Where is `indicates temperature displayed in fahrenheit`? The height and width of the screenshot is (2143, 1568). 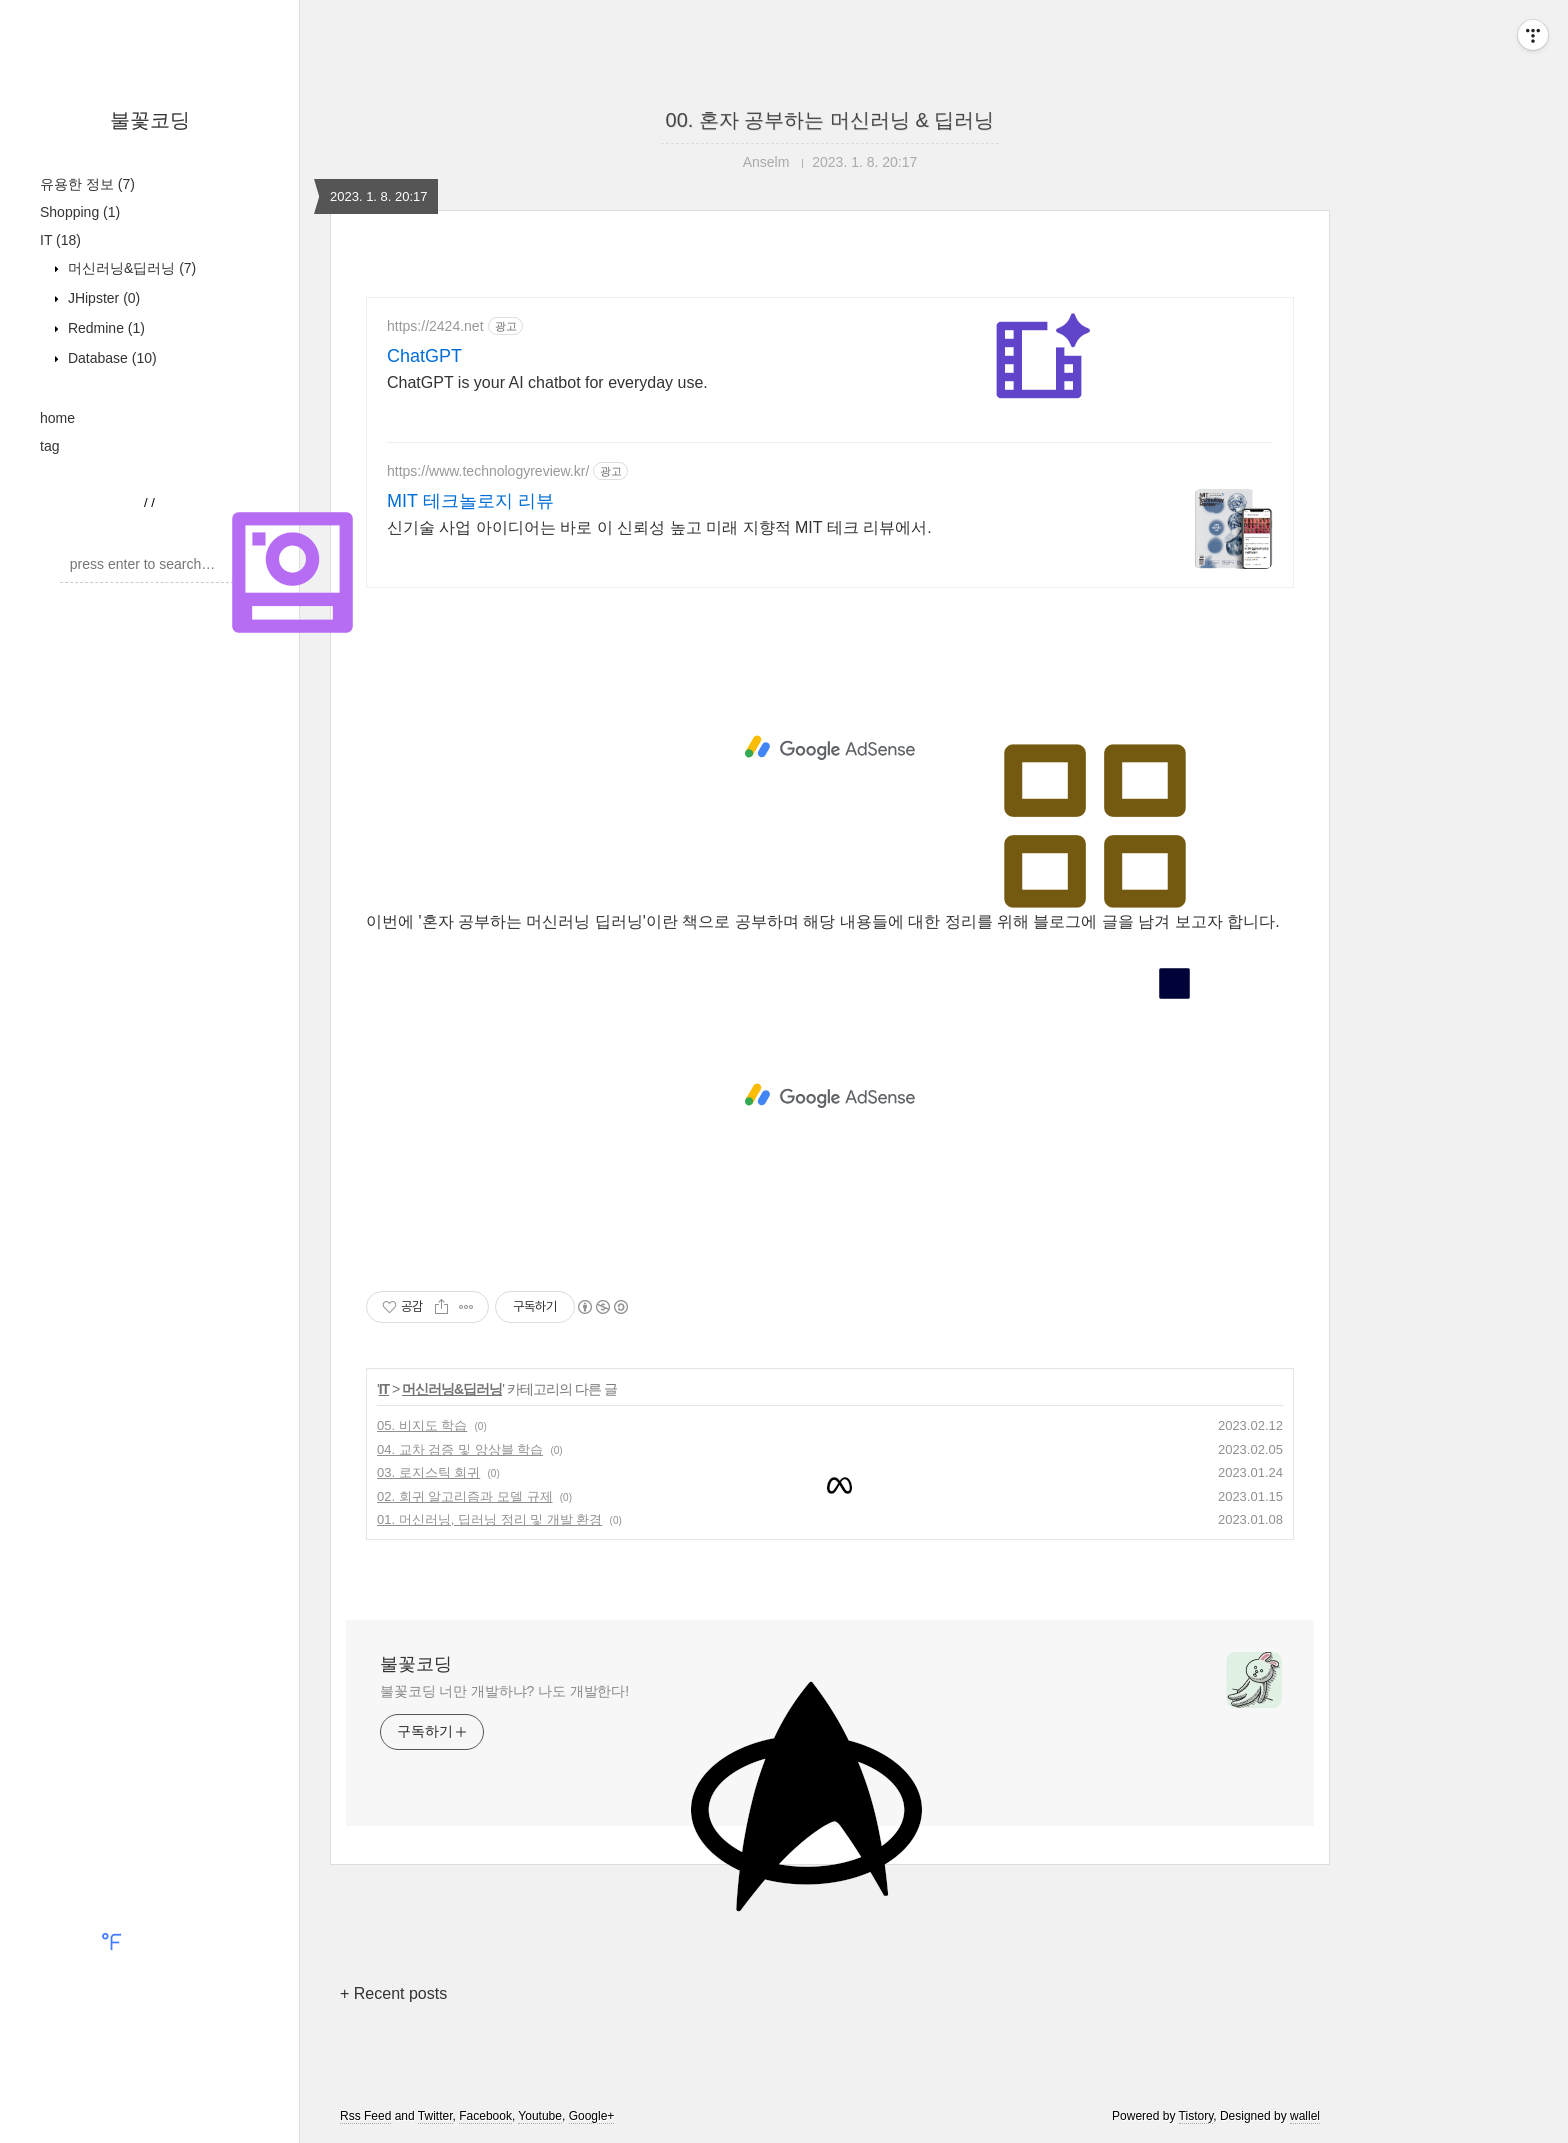 indicates temperature displayed in fahrenheit is located at coordinates (112, 1941).